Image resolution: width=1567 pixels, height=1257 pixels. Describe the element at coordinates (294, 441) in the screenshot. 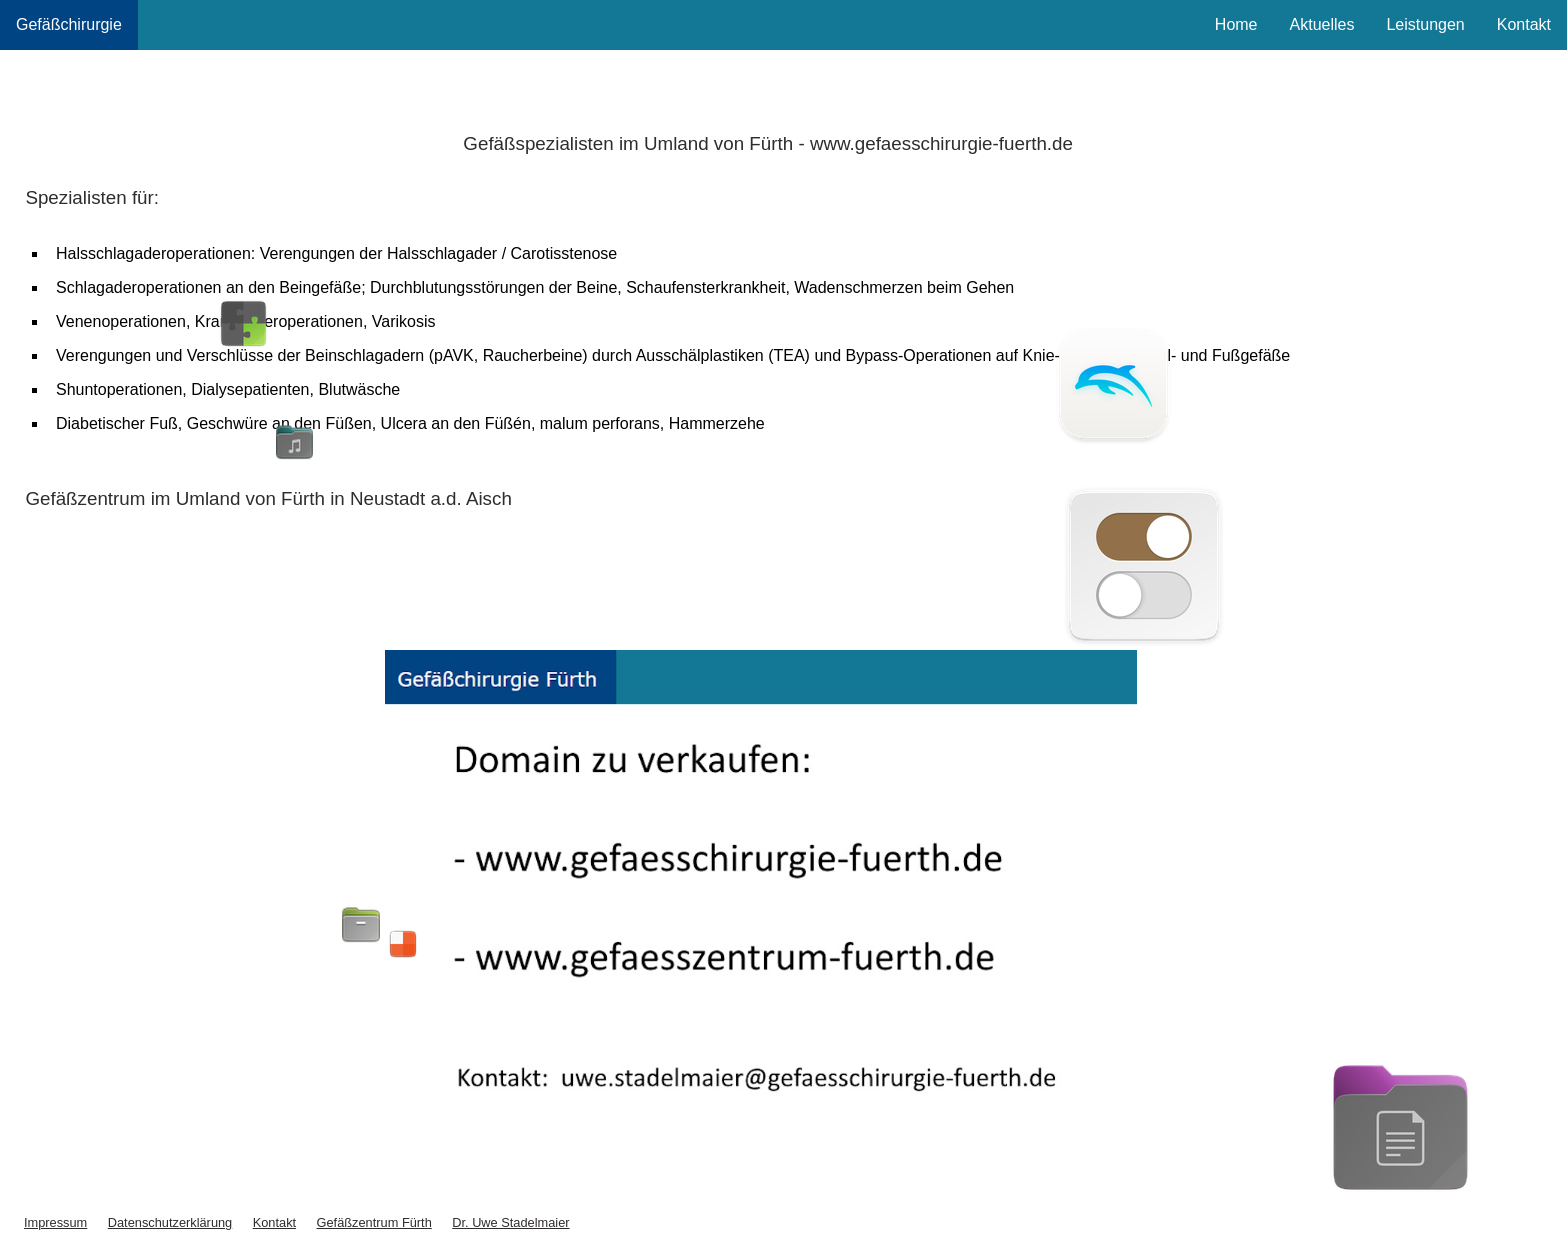

I see `open your music folder` at that location.